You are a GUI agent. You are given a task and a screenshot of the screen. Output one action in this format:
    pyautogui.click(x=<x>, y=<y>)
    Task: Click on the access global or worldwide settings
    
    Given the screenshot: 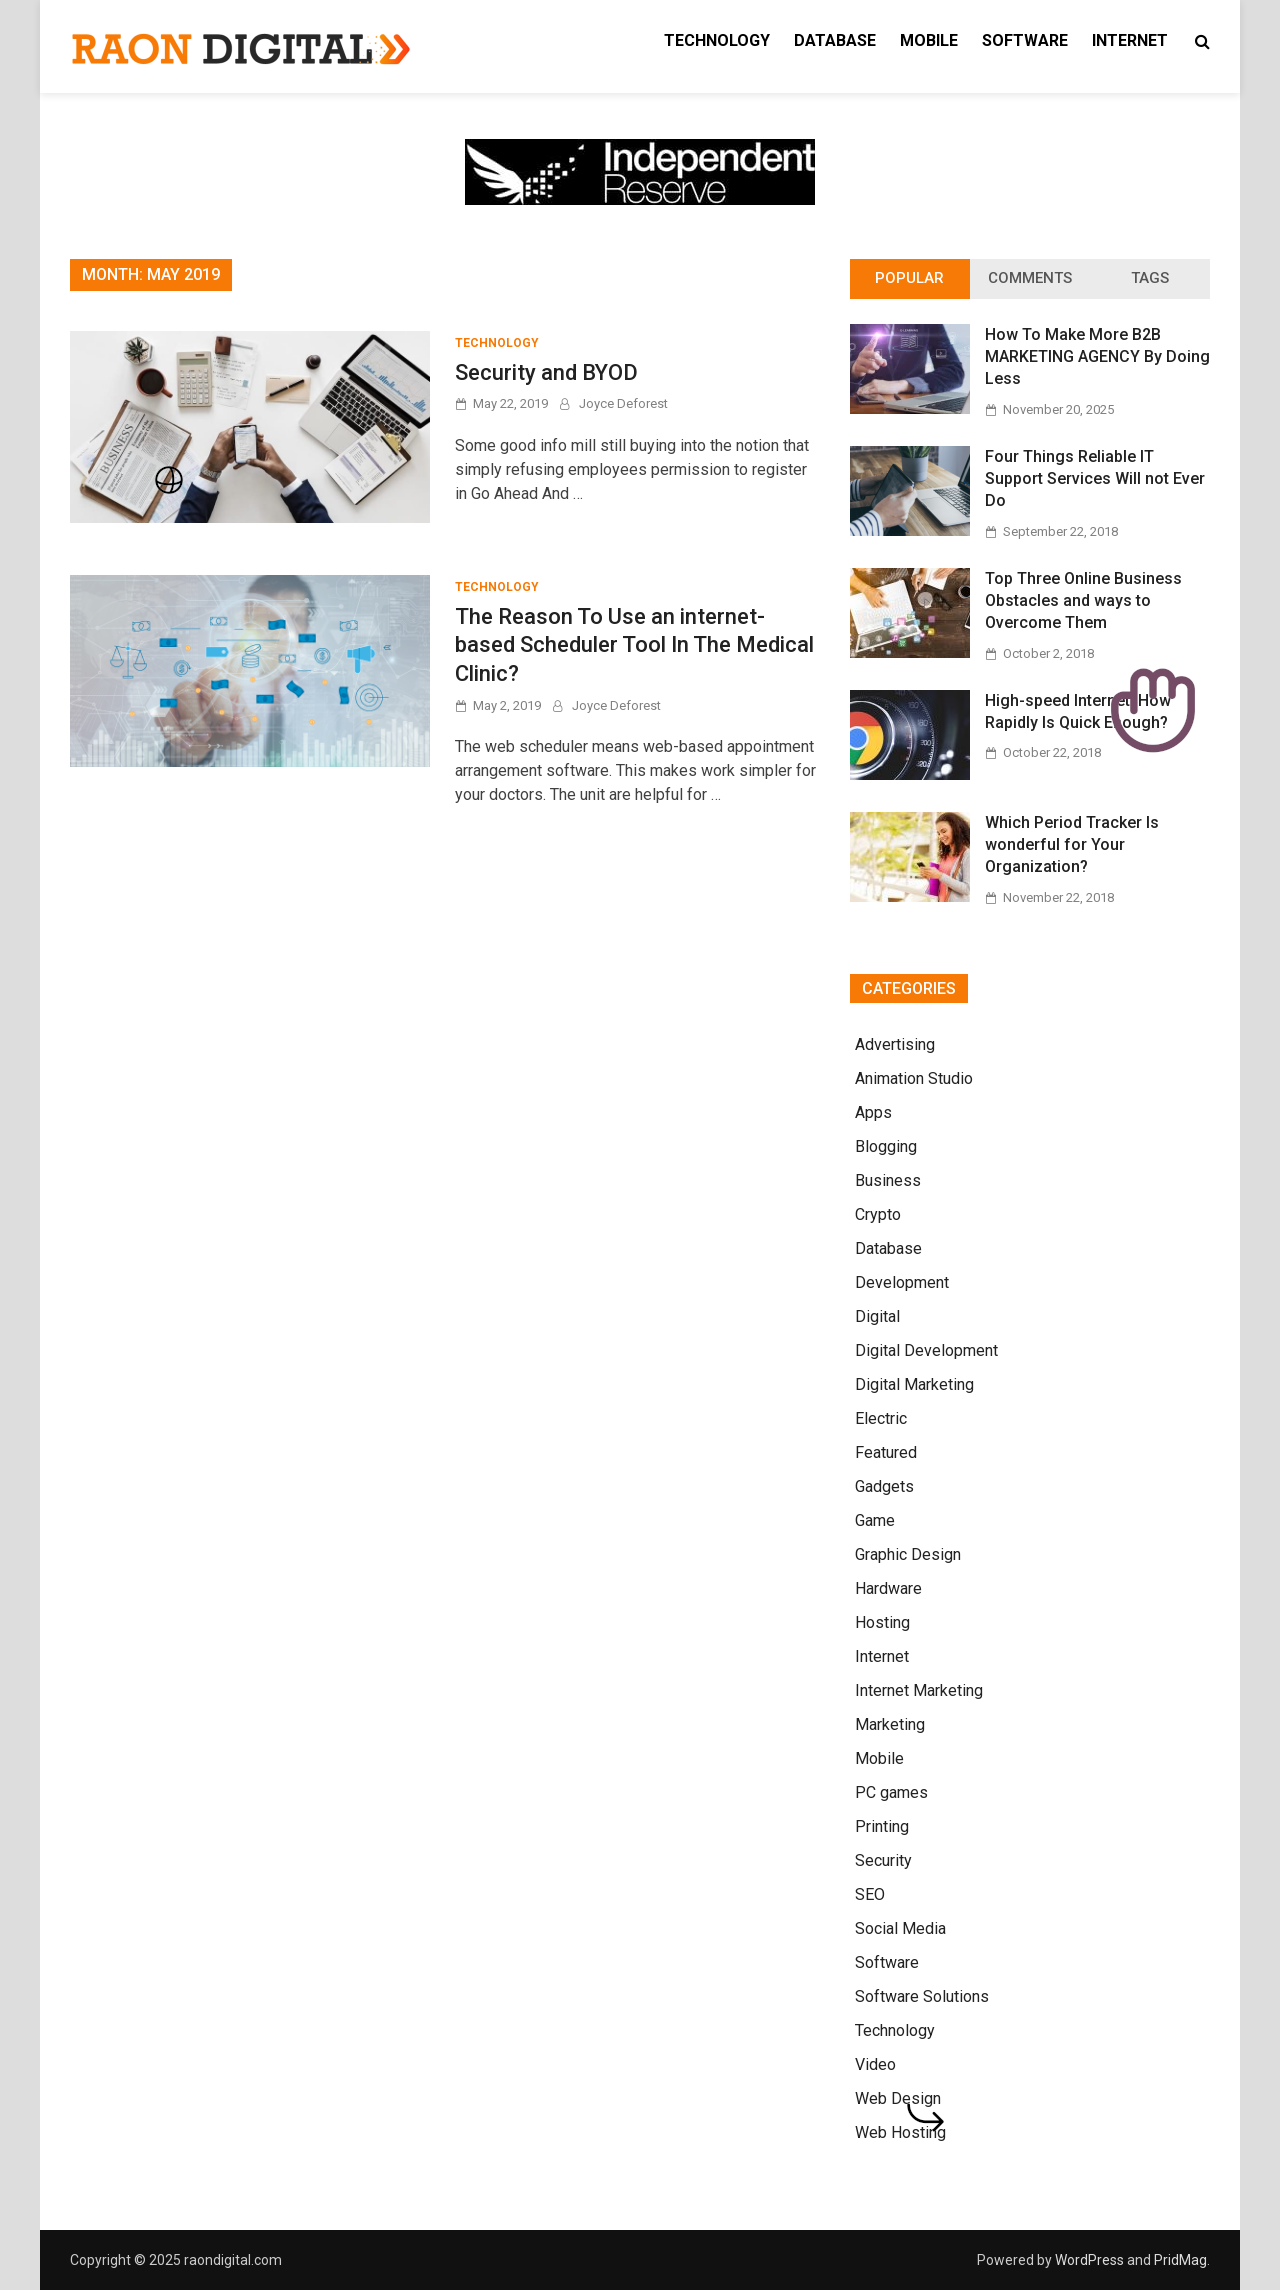 What is the action you would take?
    pyautogui.click(x=169, y=480)
    